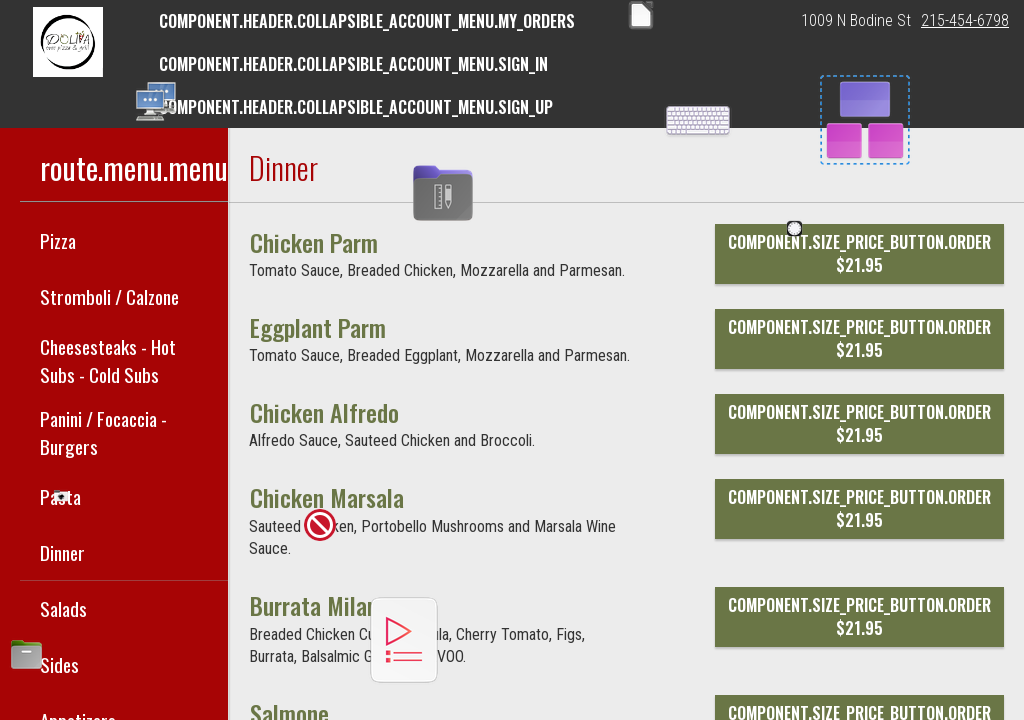  I want to click on select all items in the current view, so click(865, 120).